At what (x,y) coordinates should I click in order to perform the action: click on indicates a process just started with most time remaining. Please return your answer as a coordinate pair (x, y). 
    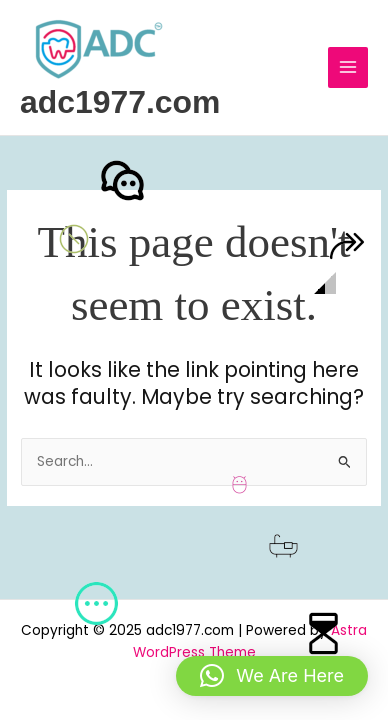
    Looking at the image, I should click on (323, 633).